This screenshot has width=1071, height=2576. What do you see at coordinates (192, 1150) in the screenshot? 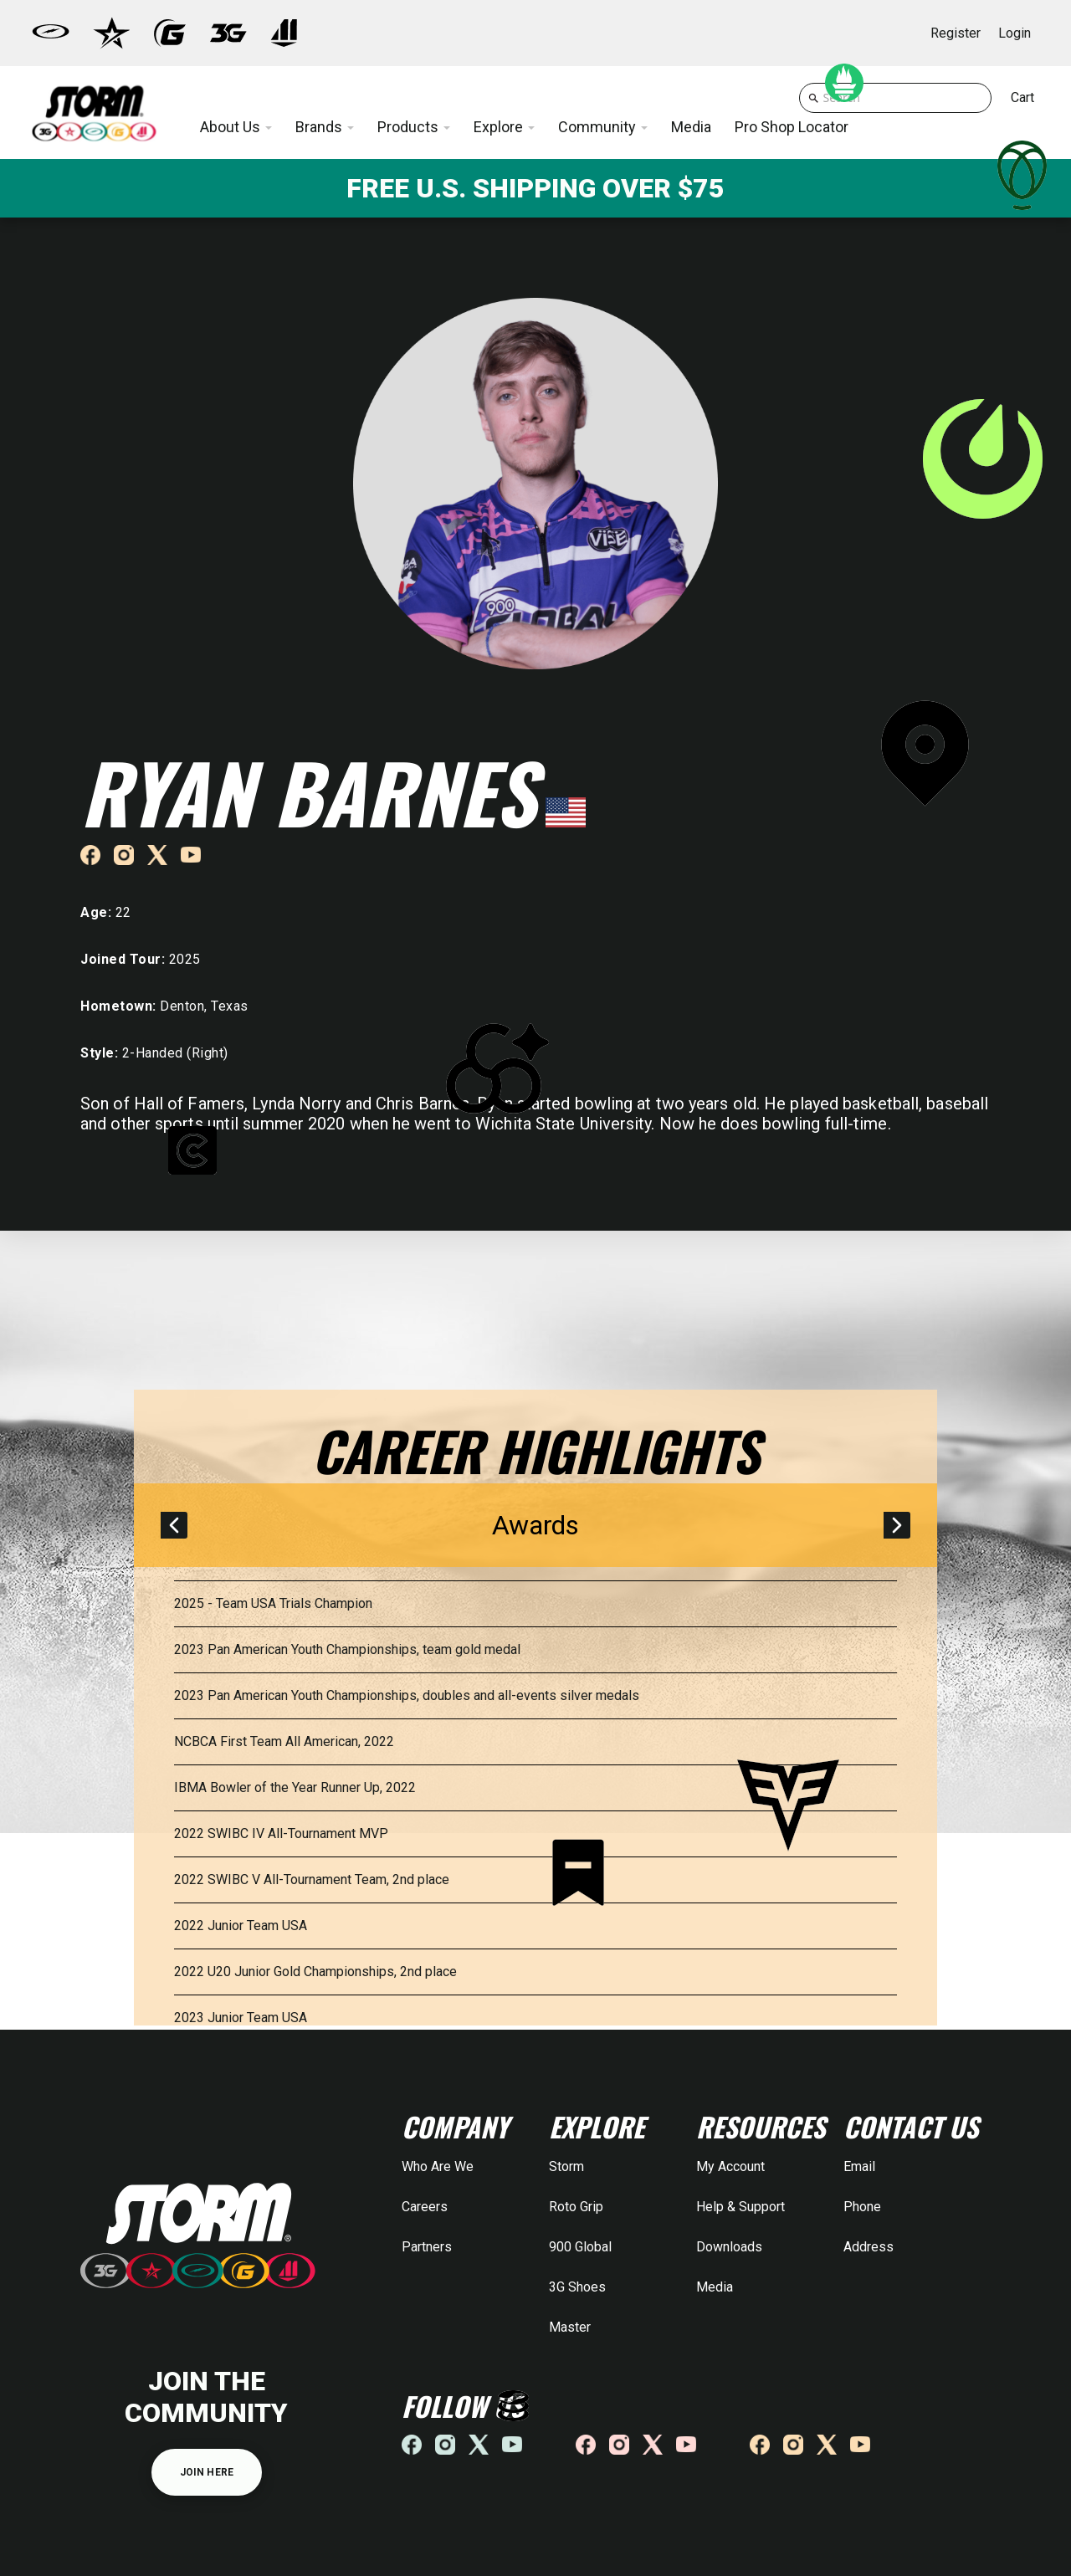
I see `cheerio library logo` at bounding box center [192, 1150].